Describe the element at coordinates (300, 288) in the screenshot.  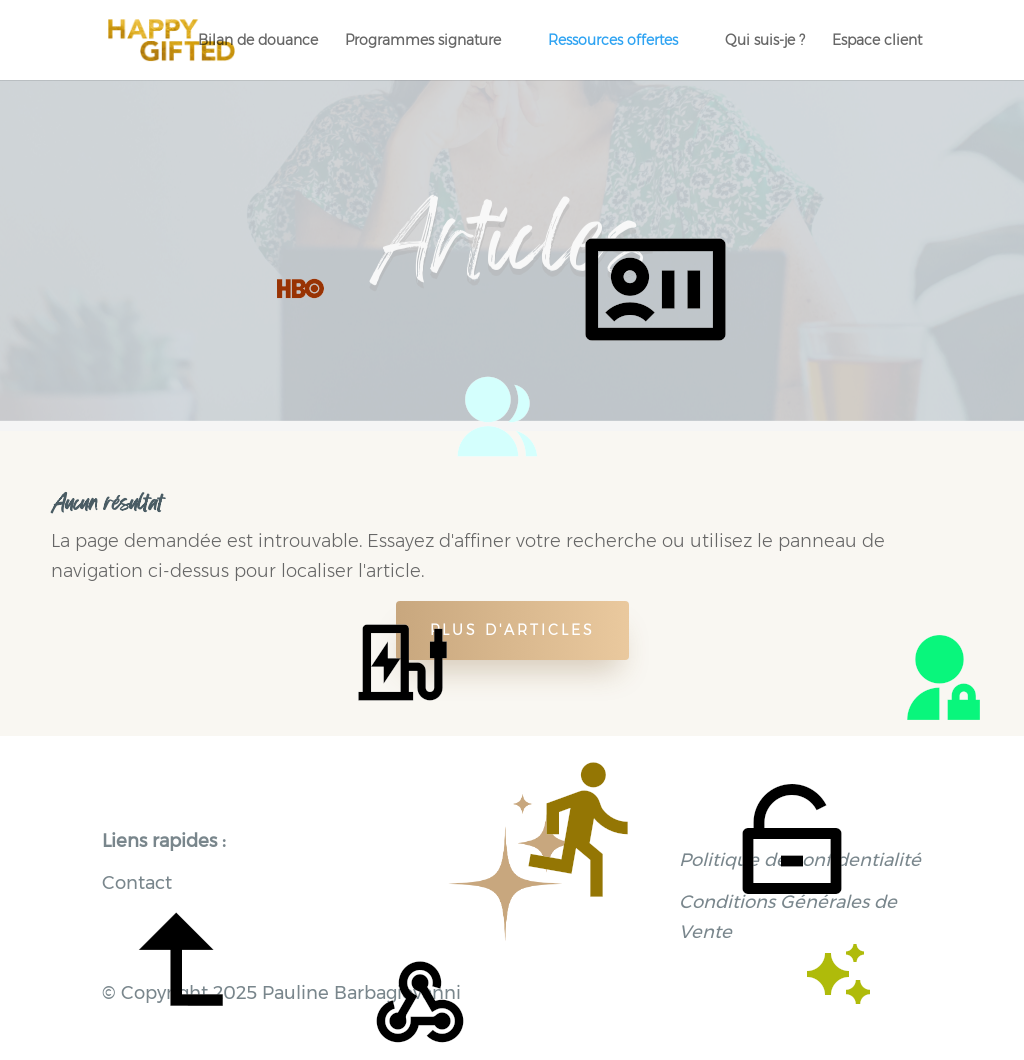
I see `open the HBO streaming app` at that location.